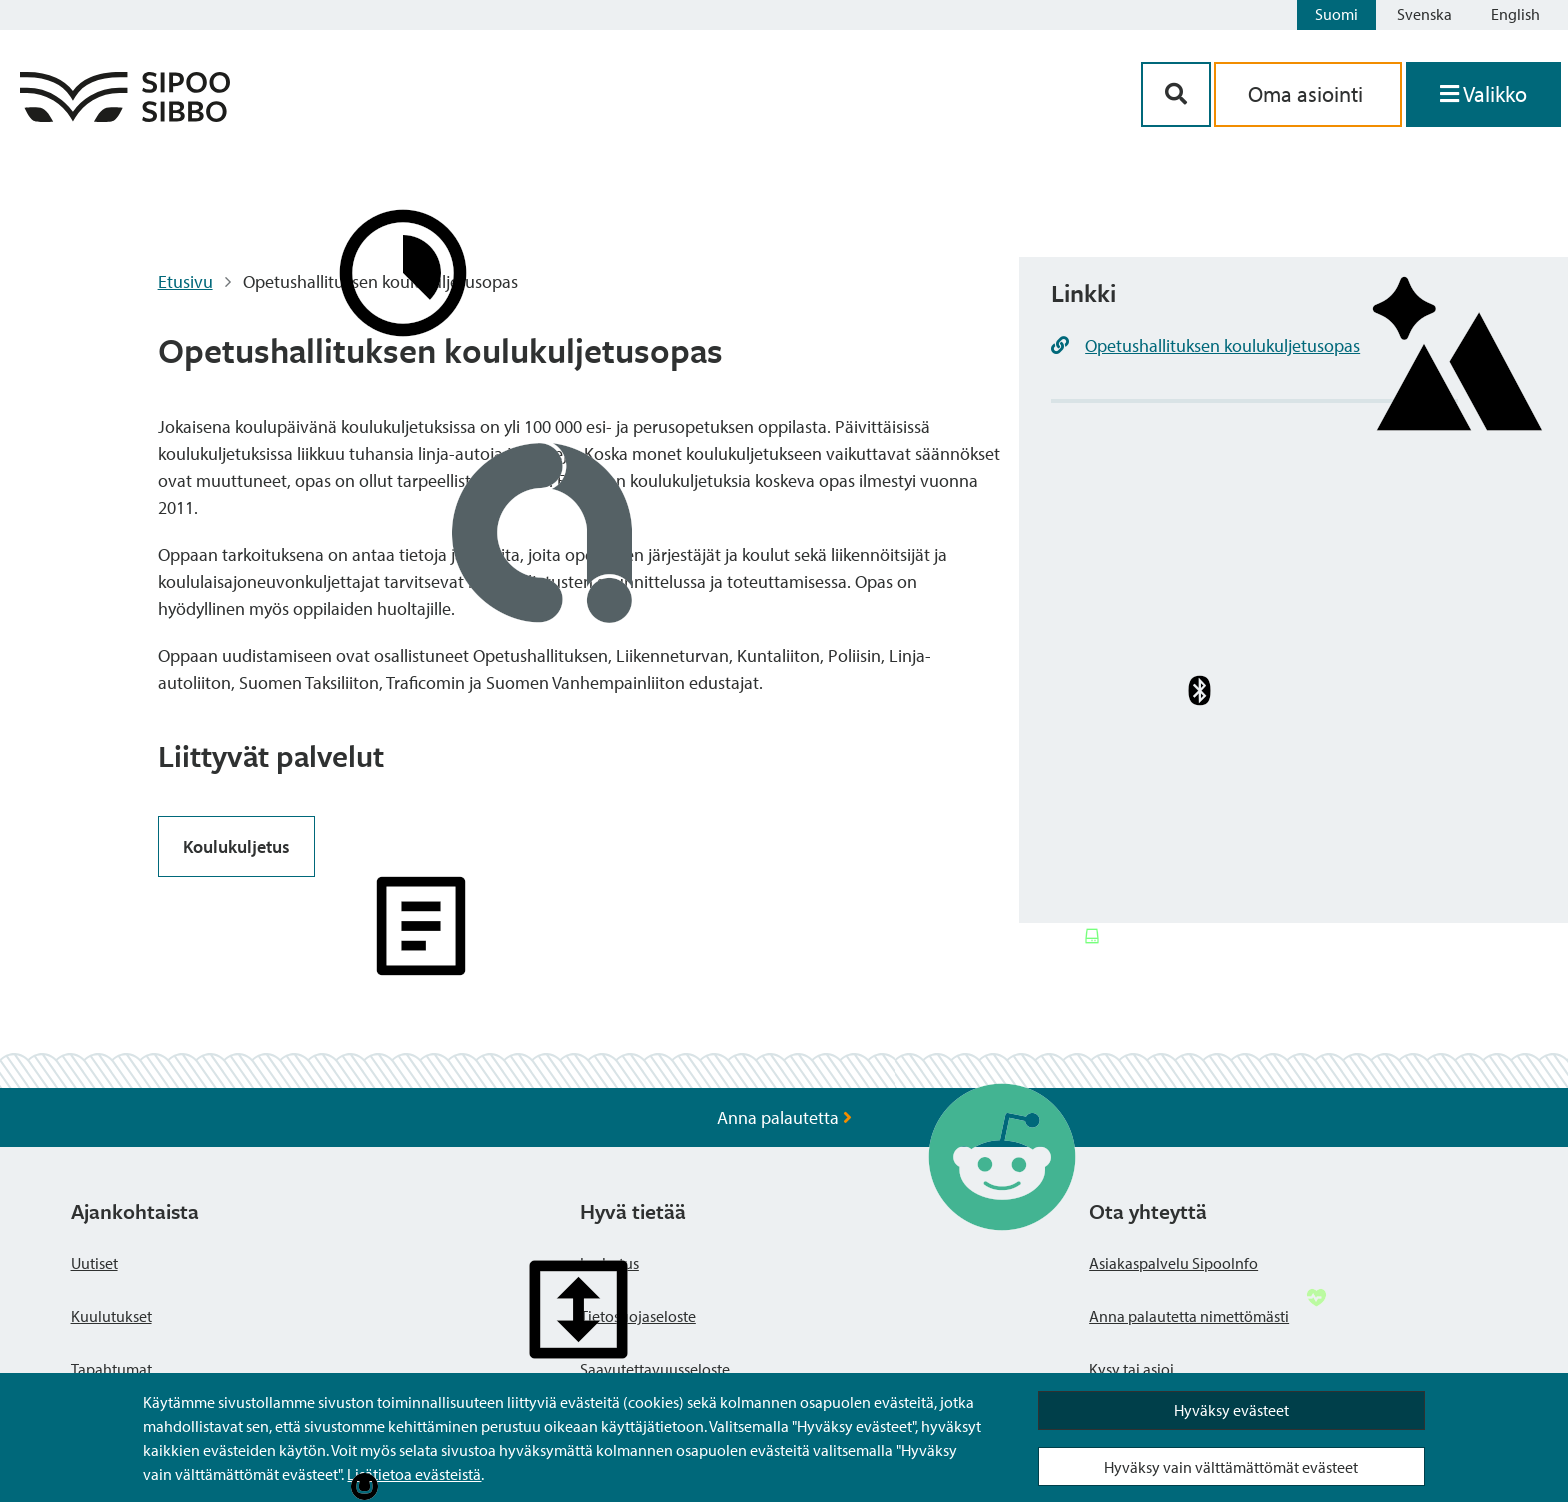  Describe the element at coordinates (403, 273) in the screenshot. I see `indicates progress at approximately 25% completion` at that location.